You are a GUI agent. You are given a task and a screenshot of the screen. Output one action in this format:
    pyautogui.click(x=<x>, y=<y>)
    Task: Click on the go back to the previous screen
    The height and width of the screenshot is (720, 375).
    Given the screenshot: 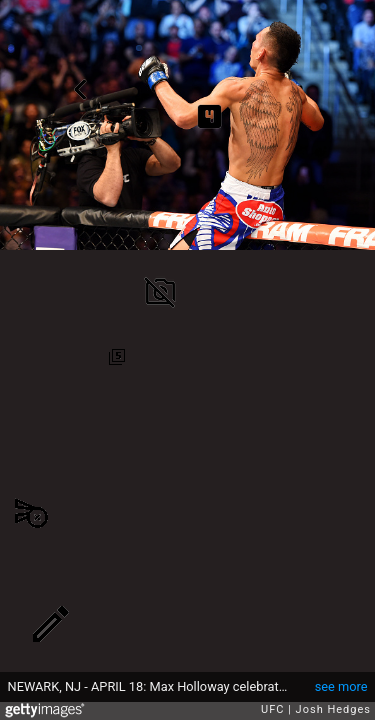 What is the action you would take?
    pyautogui.click(x=80, y=89)
    